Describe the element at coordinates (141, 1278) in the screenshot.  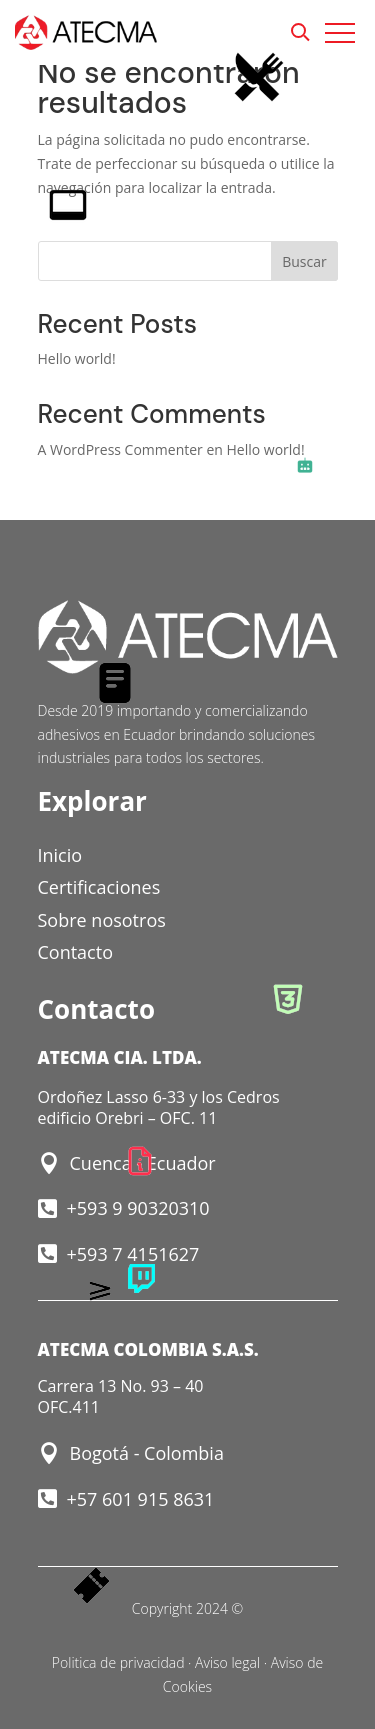
I see `open Twitch app` at that location.